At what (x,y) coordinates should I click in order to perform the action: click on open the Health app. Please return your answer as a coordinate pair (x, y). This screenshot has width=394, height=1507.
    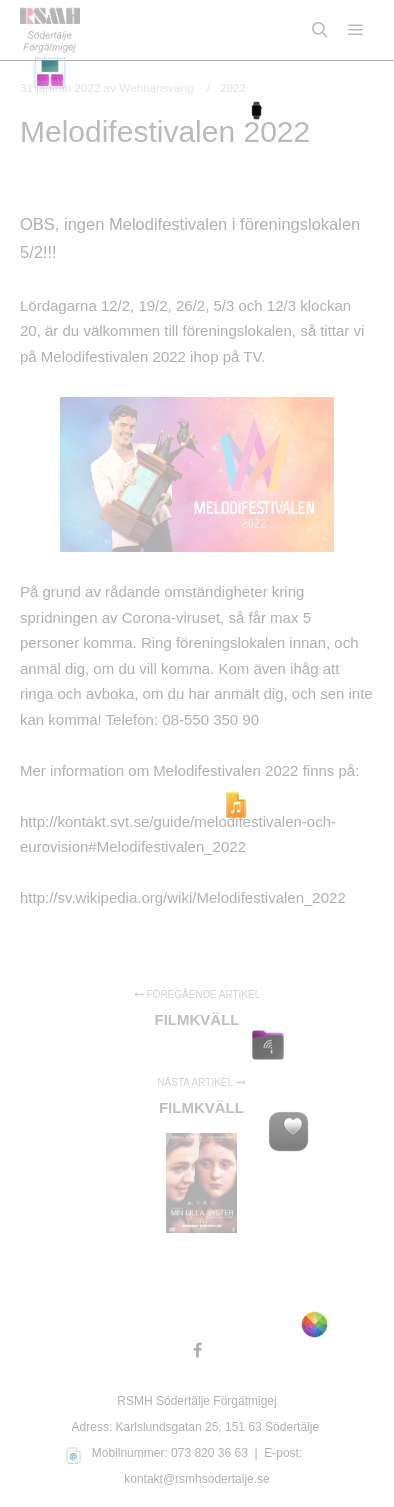
    Looking at the image, I should click on (288, 1131).